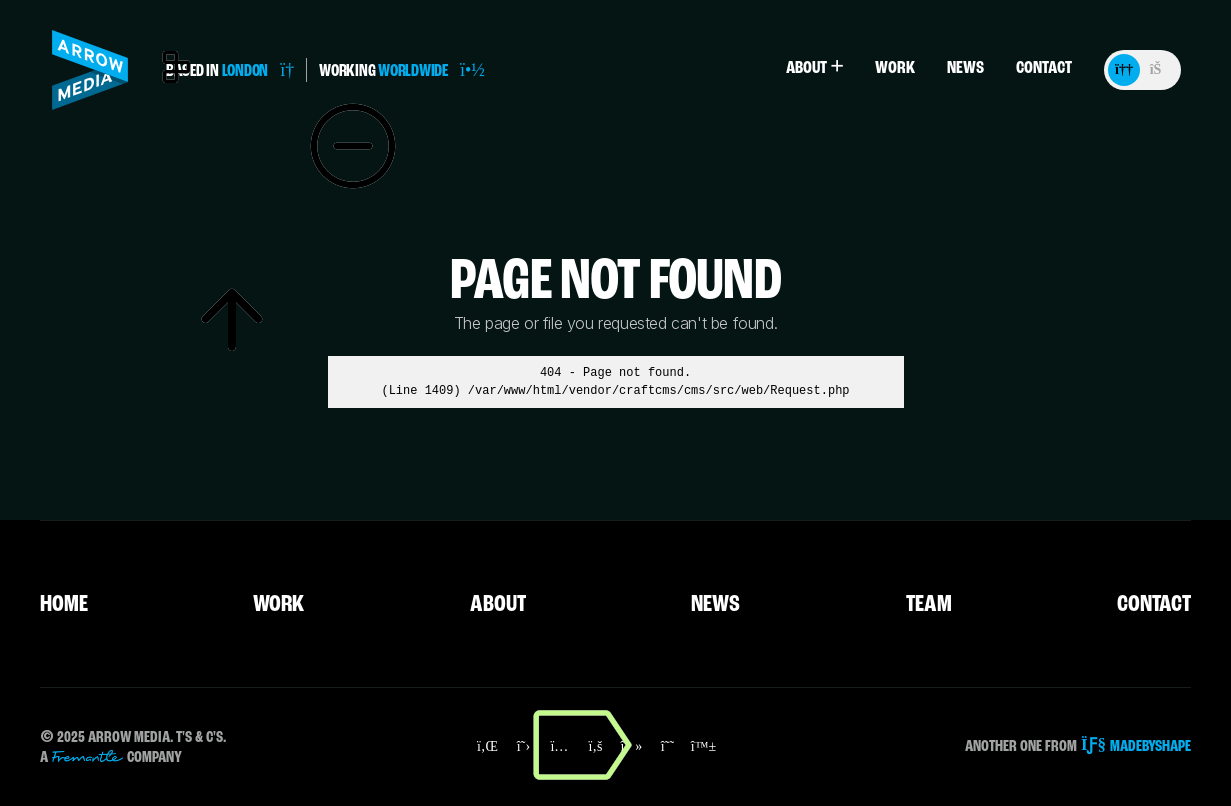 Image resolution: width=1231 pixels, height=806 pixels. What do you see at coordinates (579, 745) in the screenshot?
I see `add a tag or label to an item` at bounding box center [579, 745].